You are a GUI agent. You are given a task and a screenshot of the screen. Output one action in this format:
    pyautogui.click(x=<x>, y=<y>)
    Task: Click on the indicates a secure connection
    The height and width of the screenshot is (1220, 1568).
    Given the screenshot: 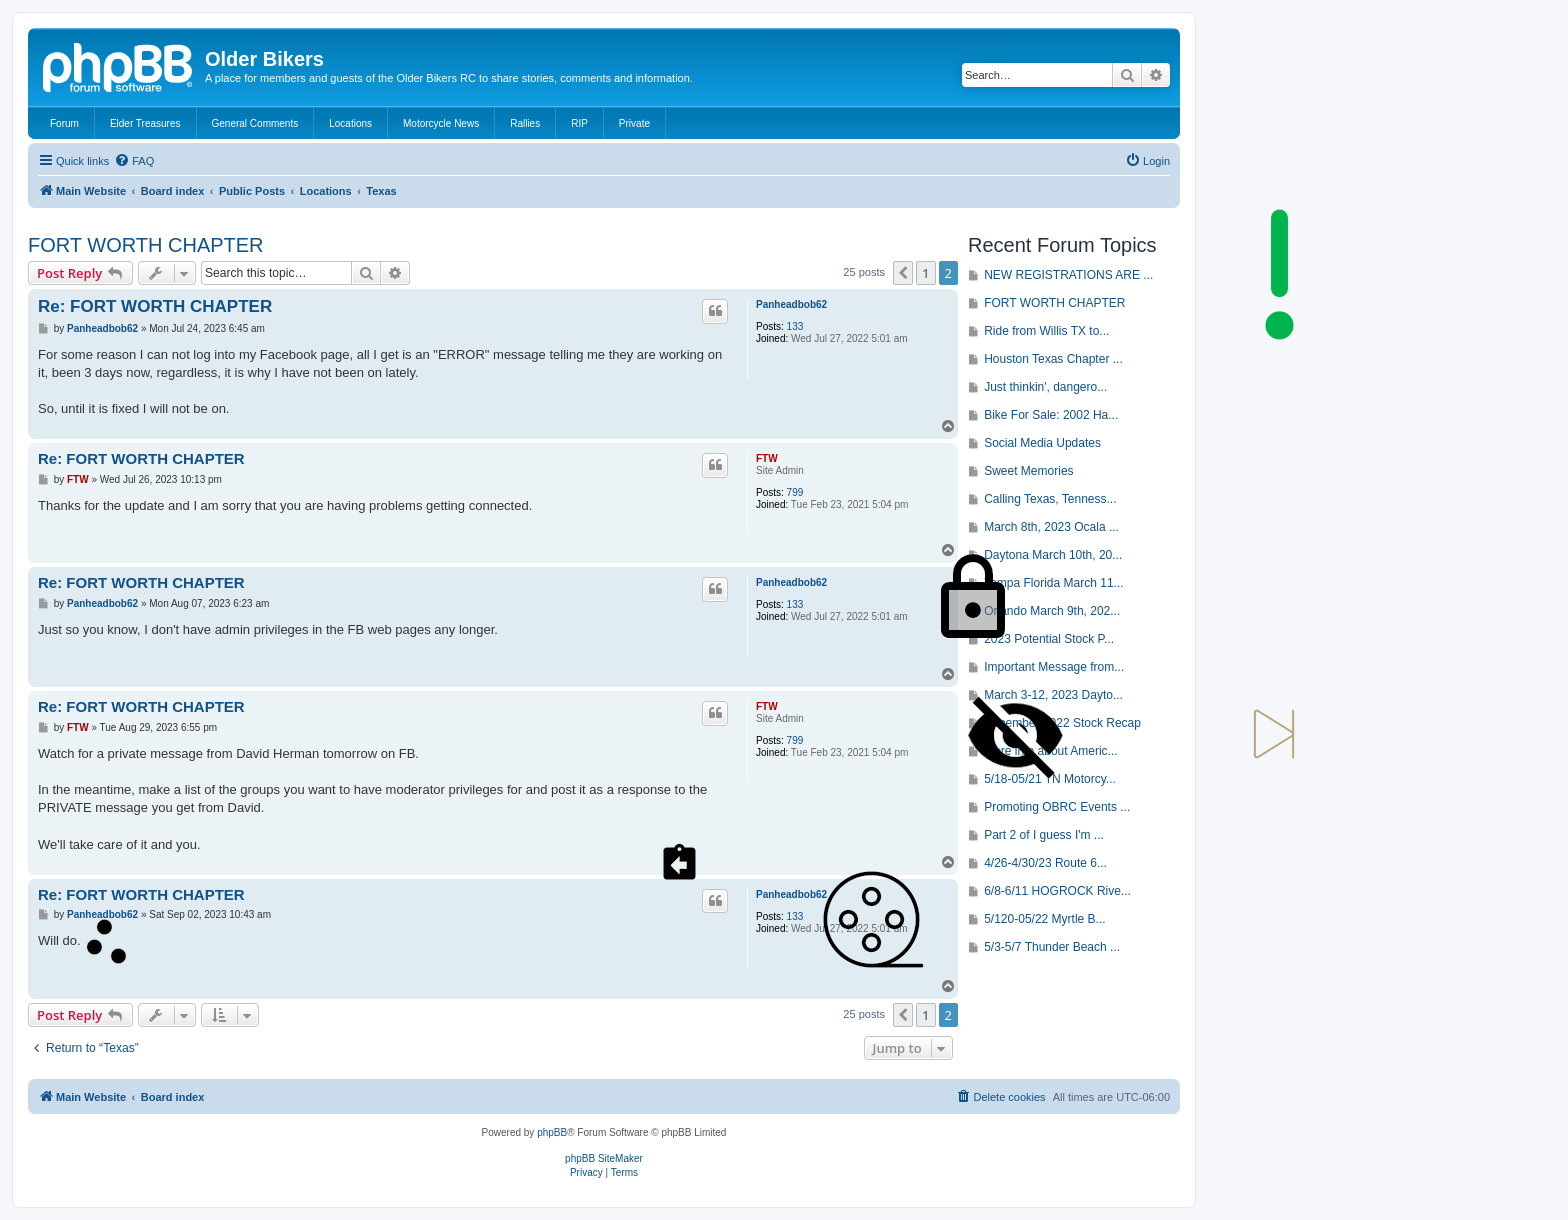 What is the action you would take?
    pyautogui.click(x=973, y=598)
    